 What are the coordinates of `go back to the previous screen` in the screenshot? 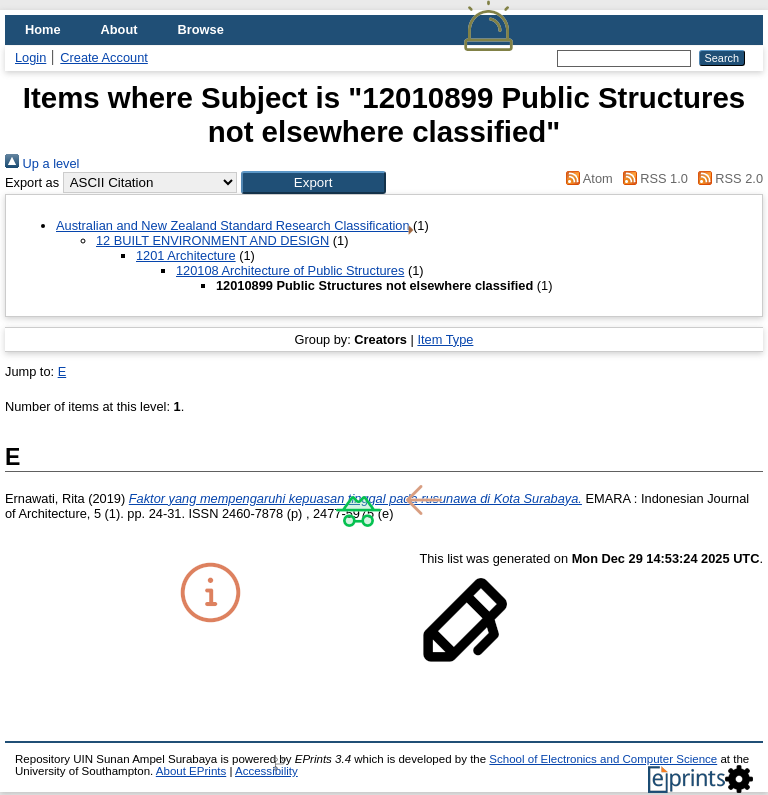 It's located at (424, 500).